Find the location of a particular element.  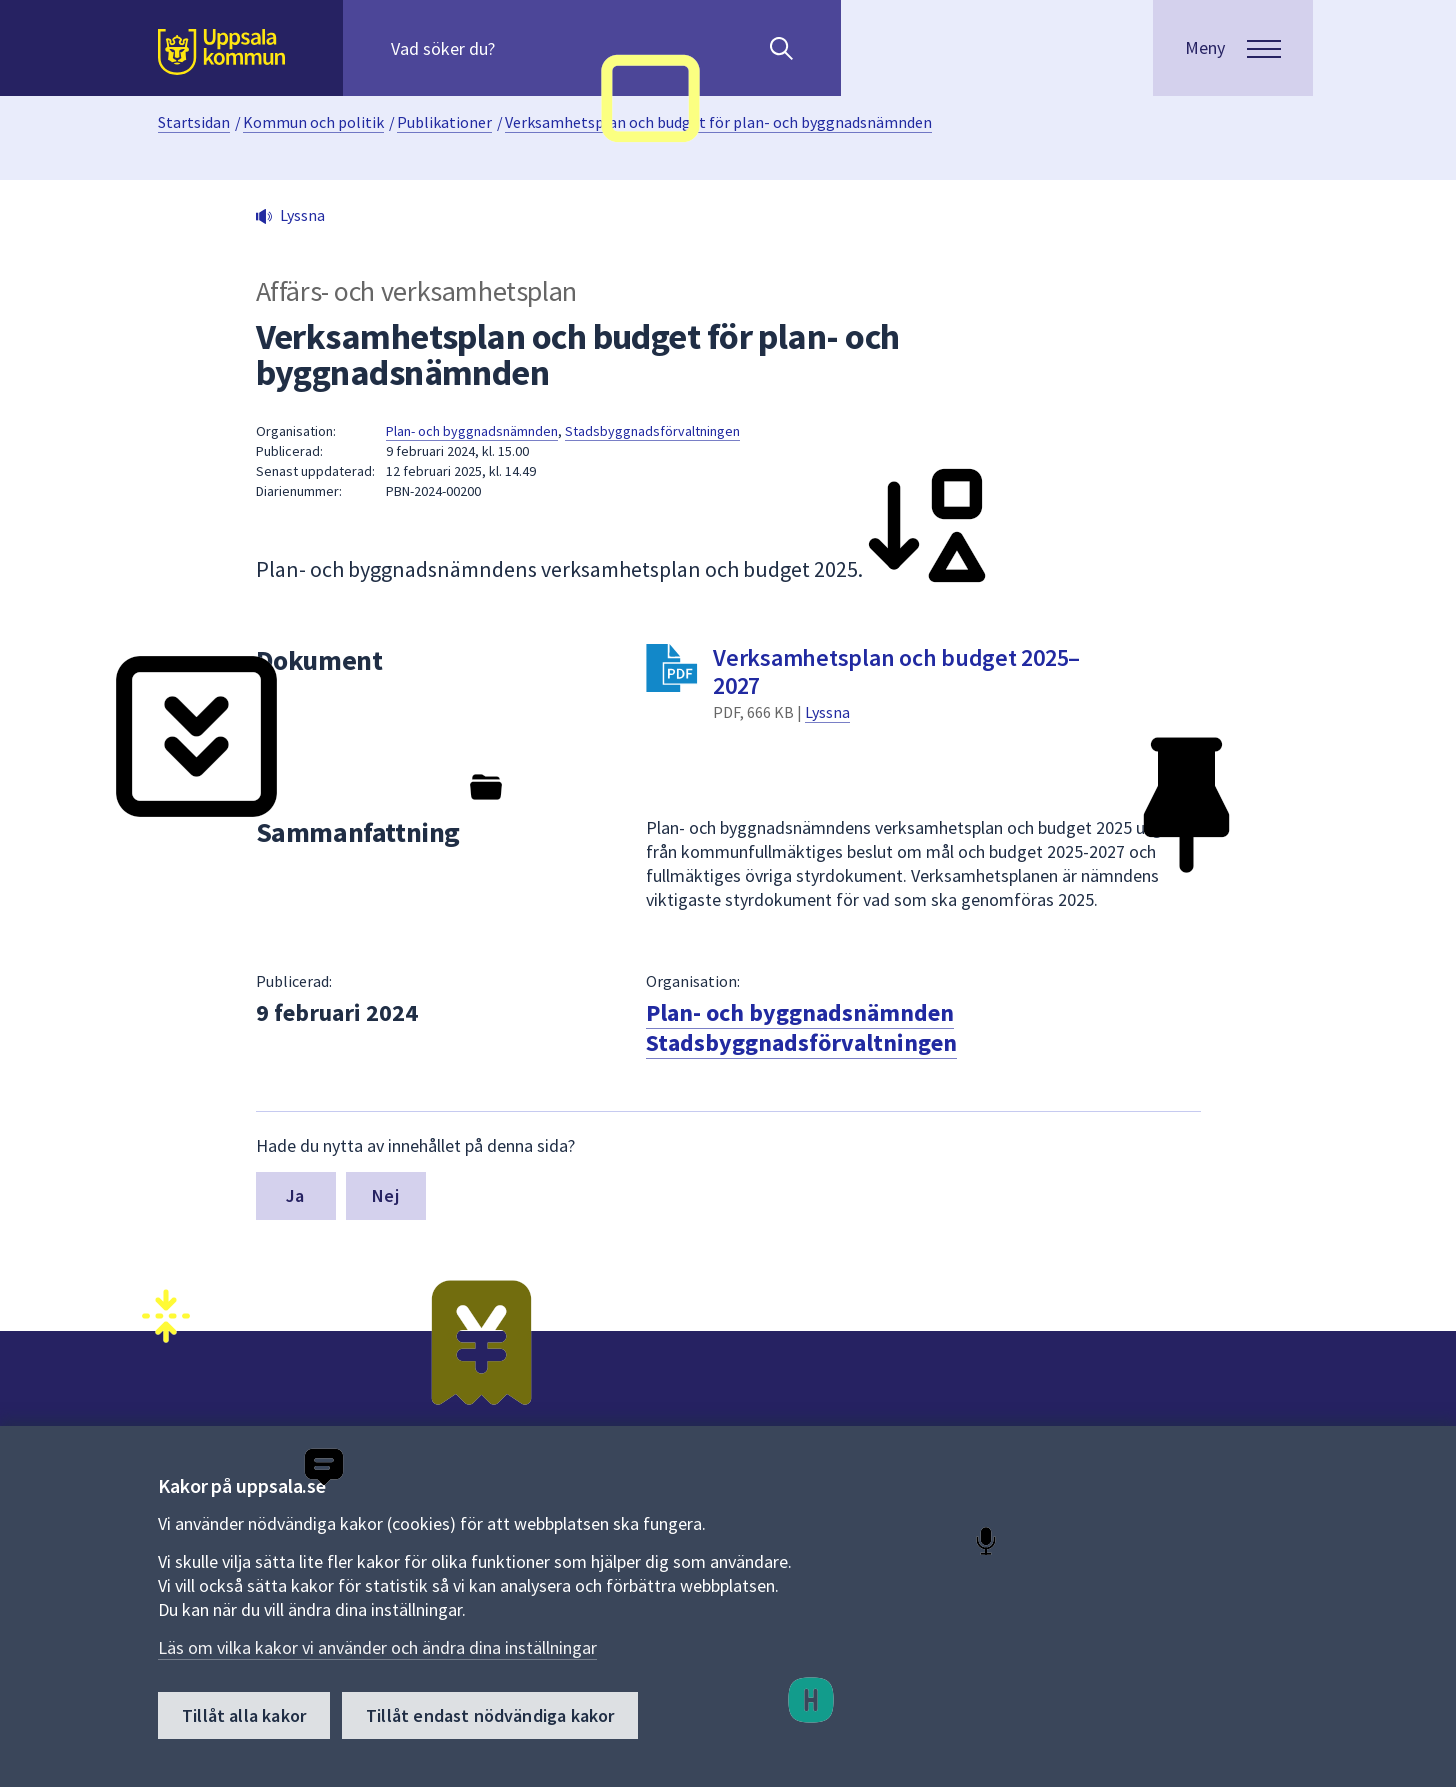

access help or support section is located at coordinates (811, 1700).